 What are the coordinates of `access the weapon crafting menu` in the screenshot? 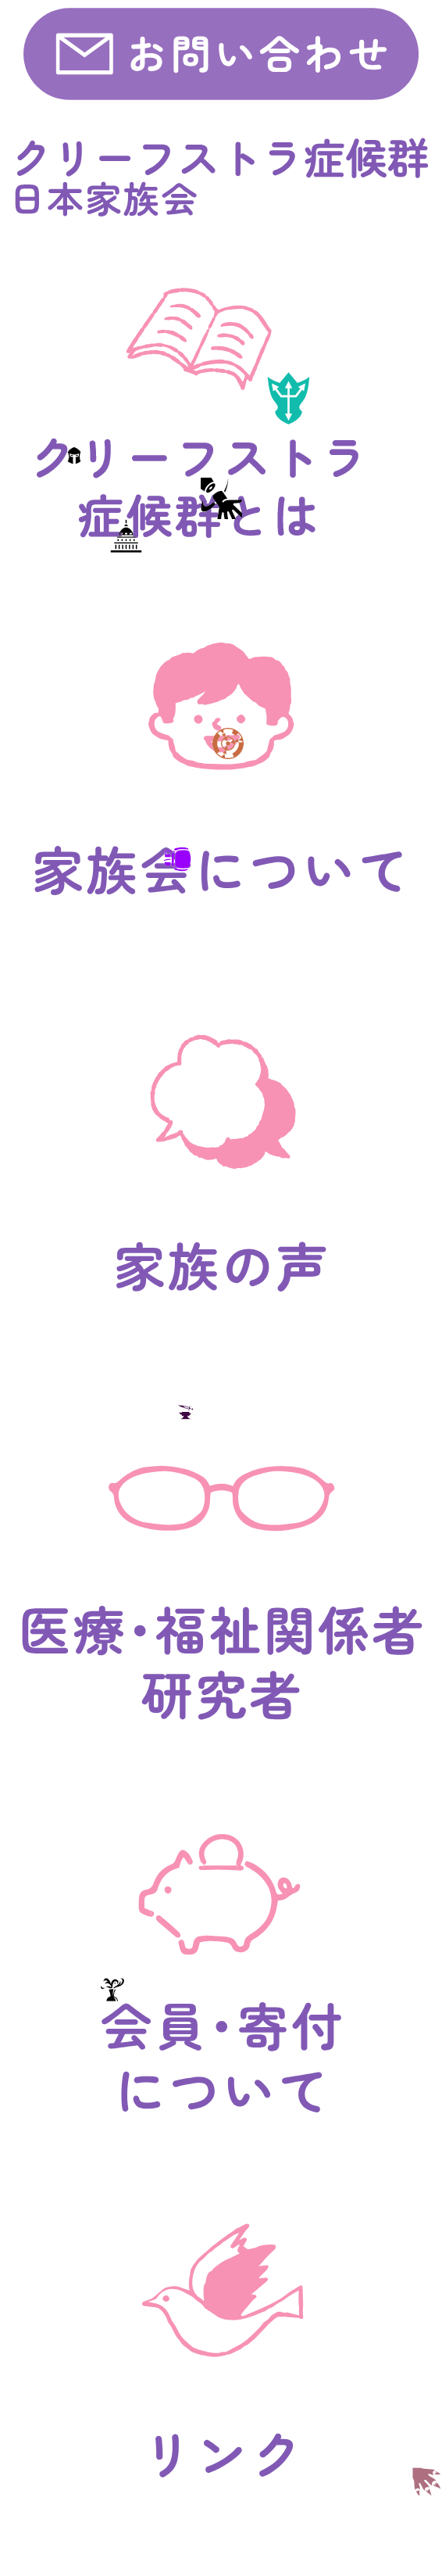 It's located at (185, 1411).